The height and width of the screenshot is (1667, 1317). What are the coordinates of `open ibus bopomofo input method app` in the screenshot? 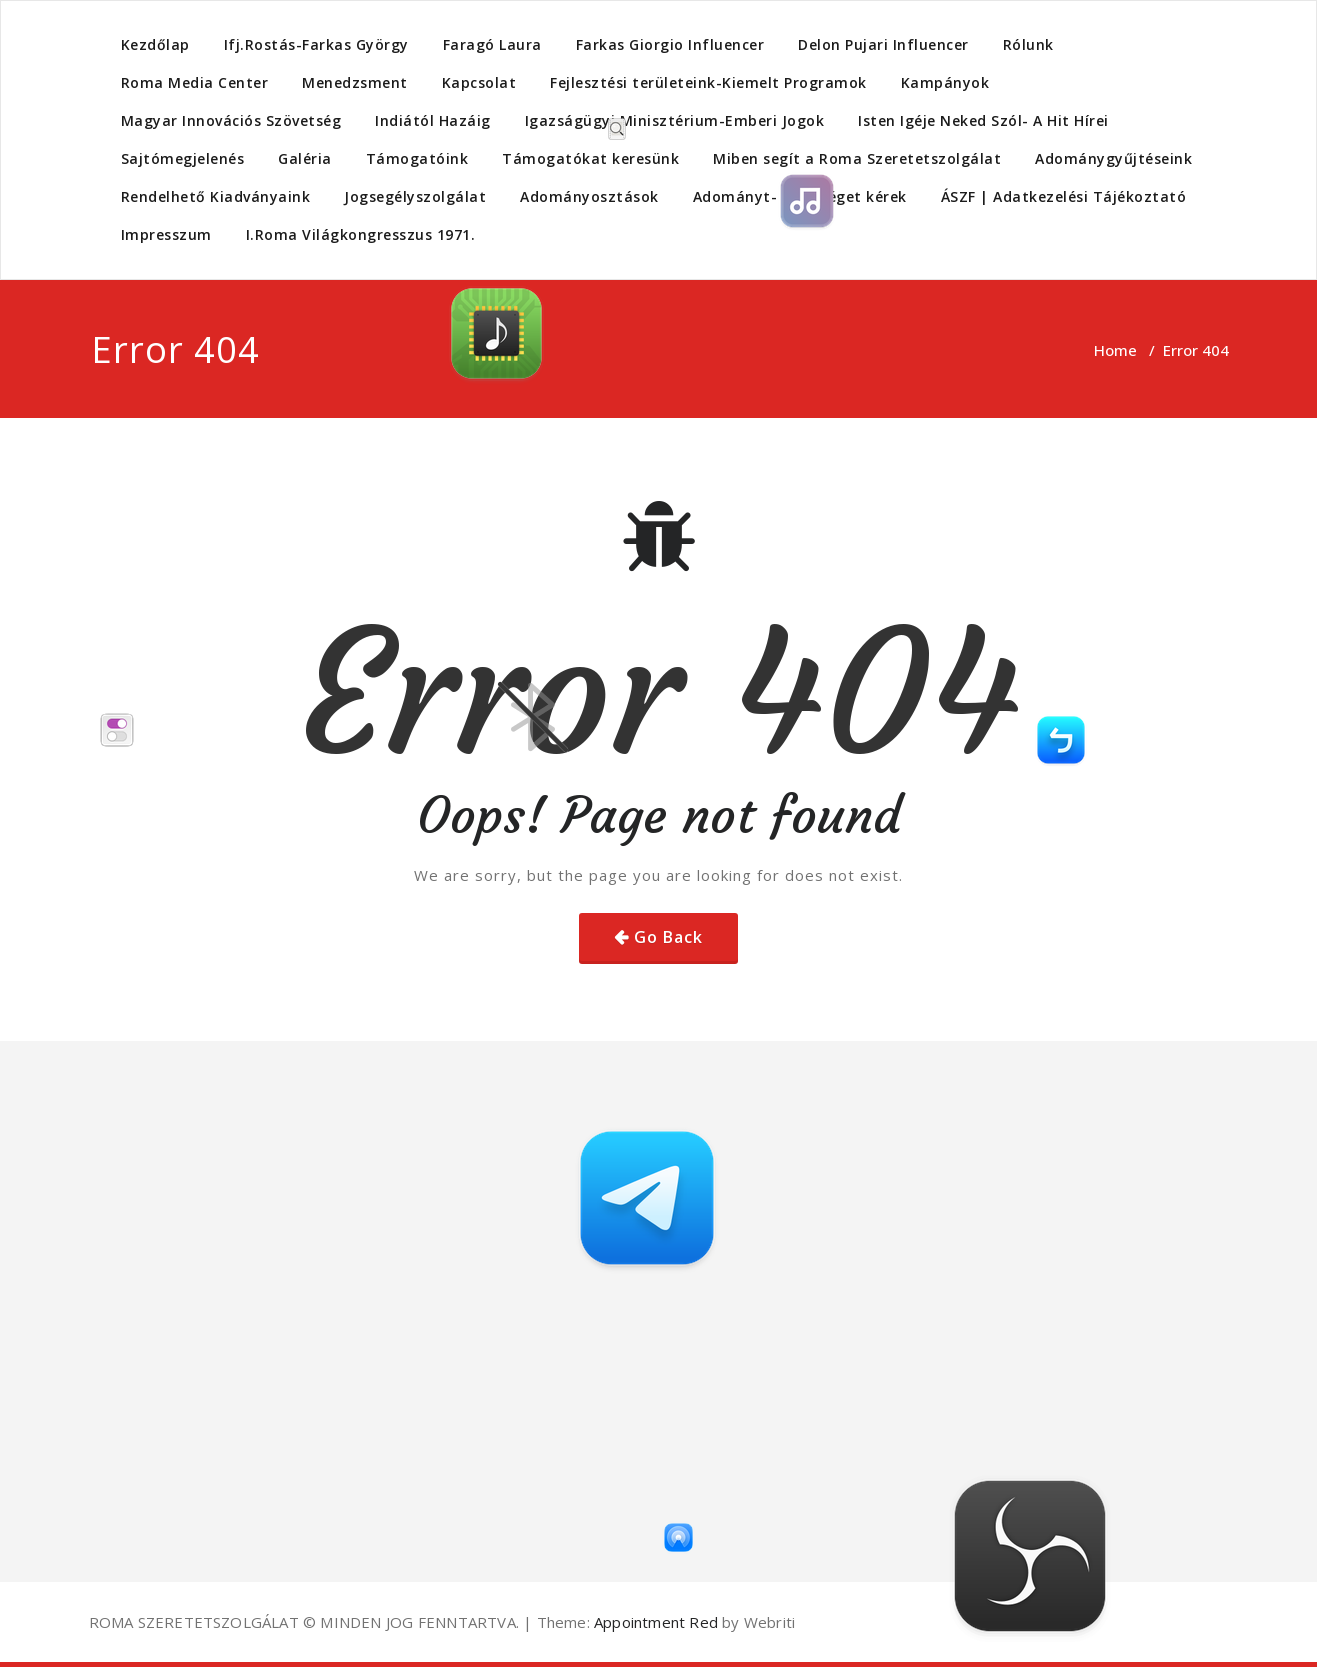 It's located at (1061, 740).